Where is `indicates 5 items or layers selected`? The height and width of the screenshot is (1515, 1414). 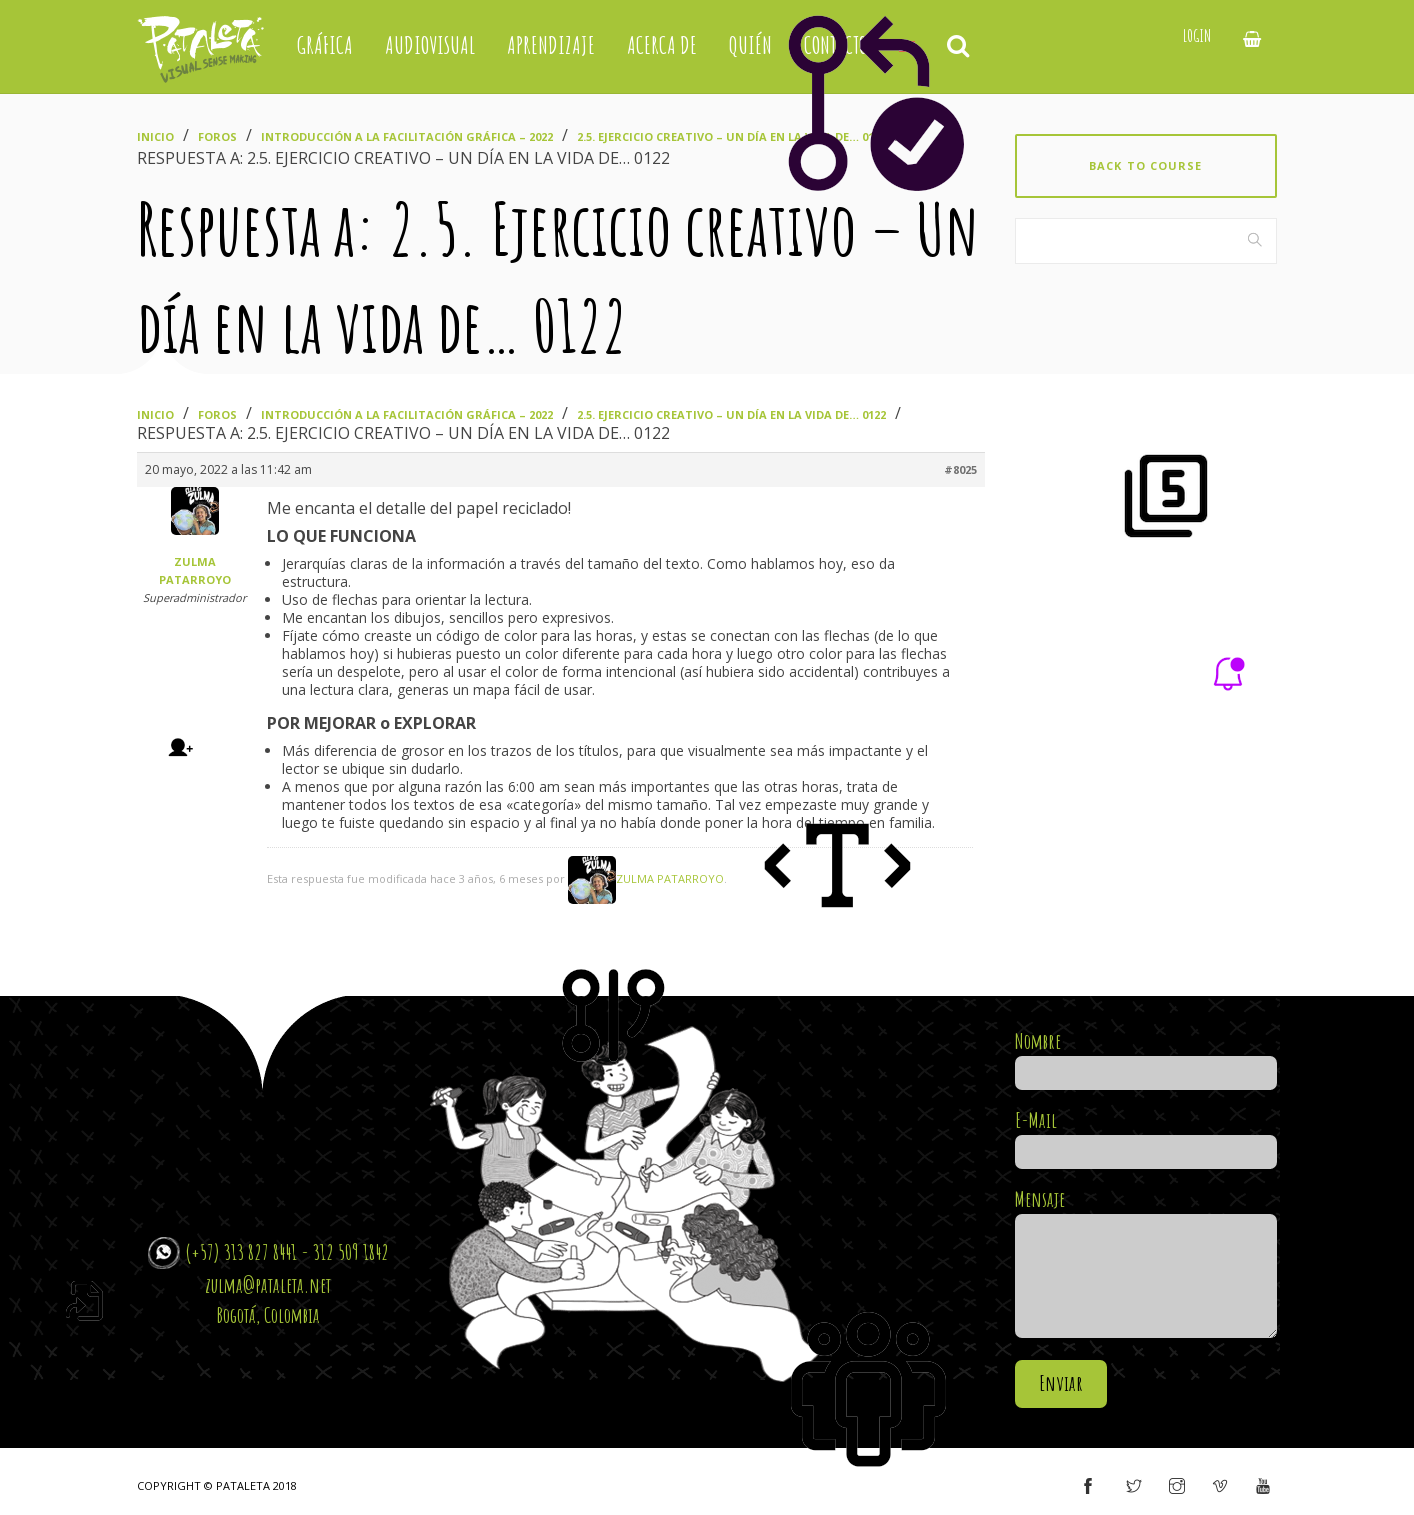 indicates 5 items or layers selected is located at coordinates (1166, 496).